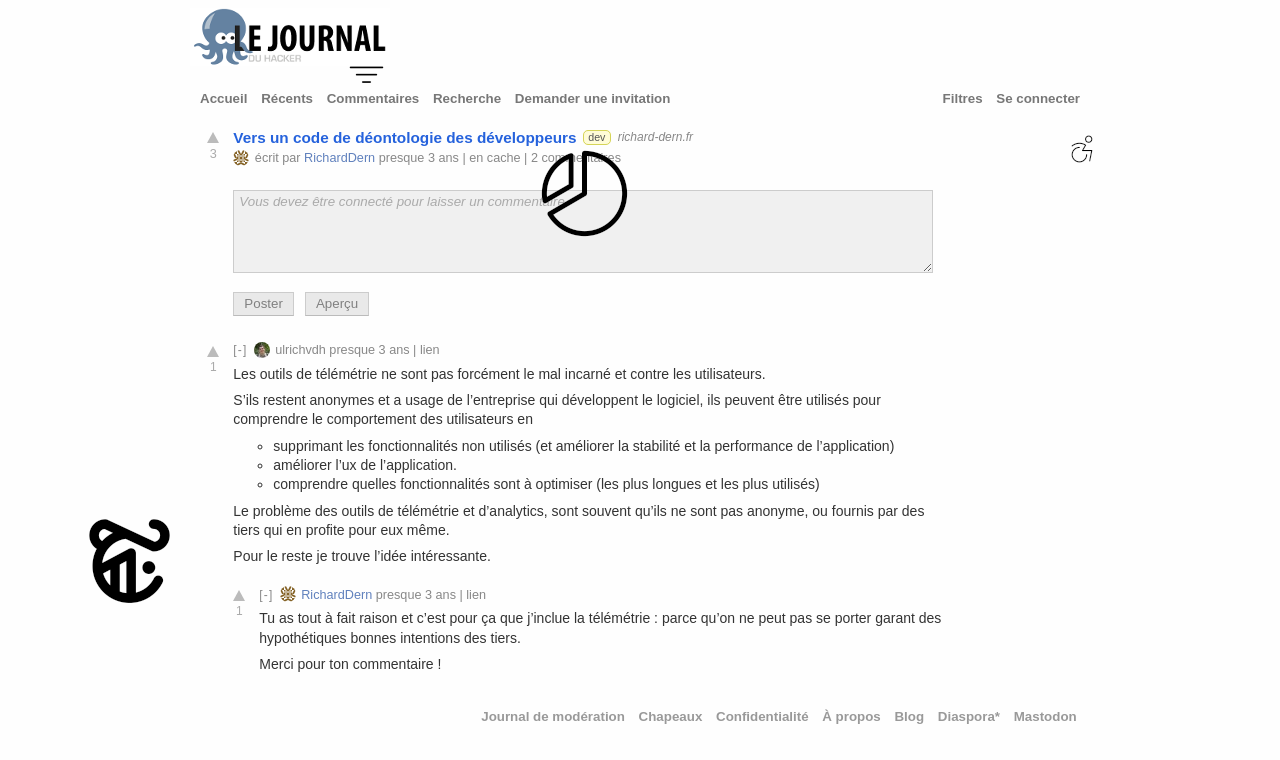  What do you see at coordinates (584, 193) in the screenshot?
I see `view analytics or statistics breakdown` at bounding box center [584, 193].